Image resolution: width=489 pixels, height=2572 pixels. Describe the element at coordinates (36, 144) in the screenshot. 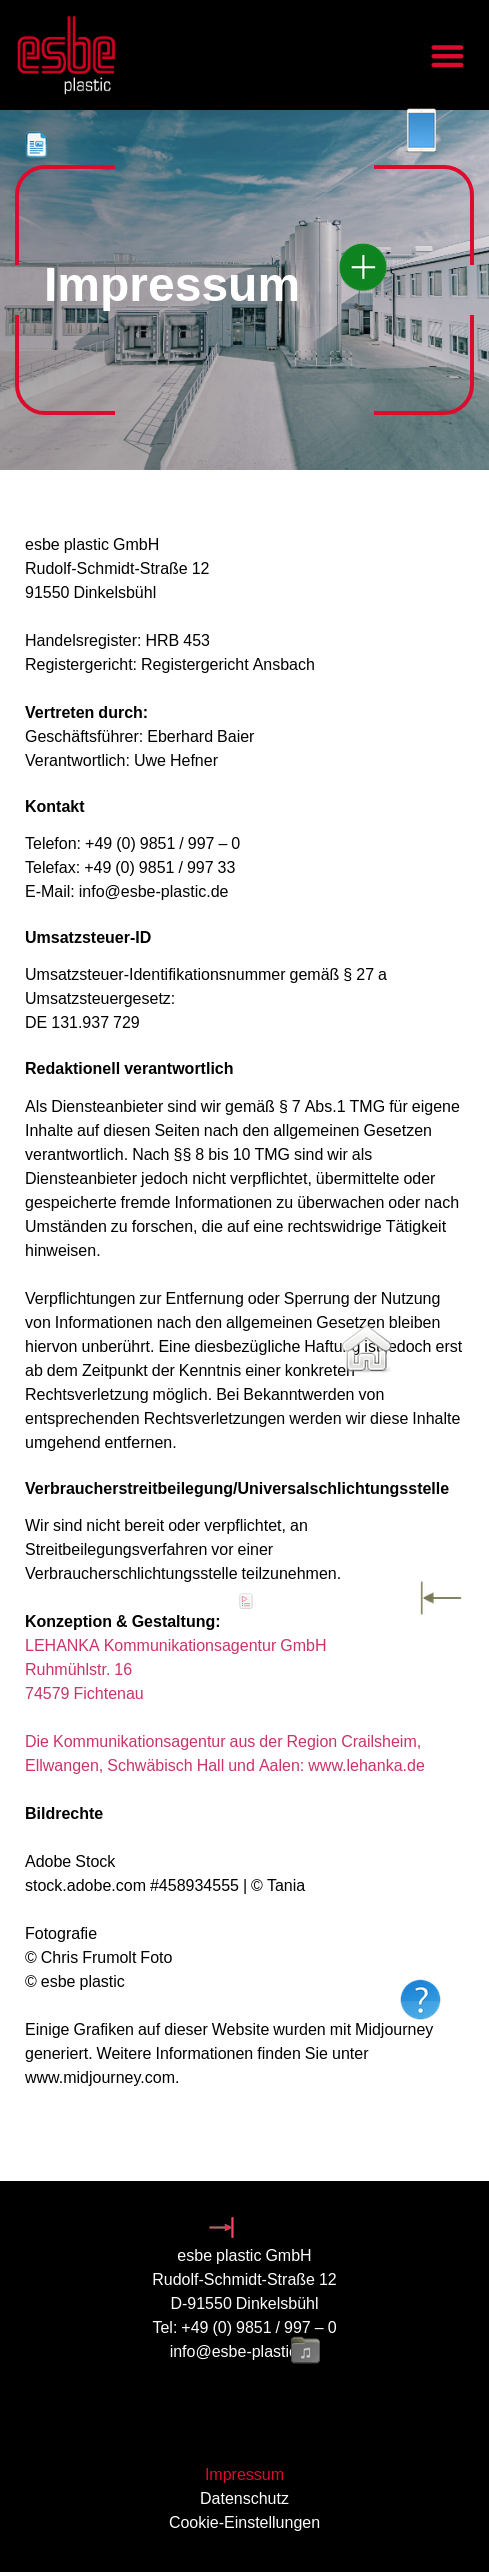

I see `open a text document file` at that location.